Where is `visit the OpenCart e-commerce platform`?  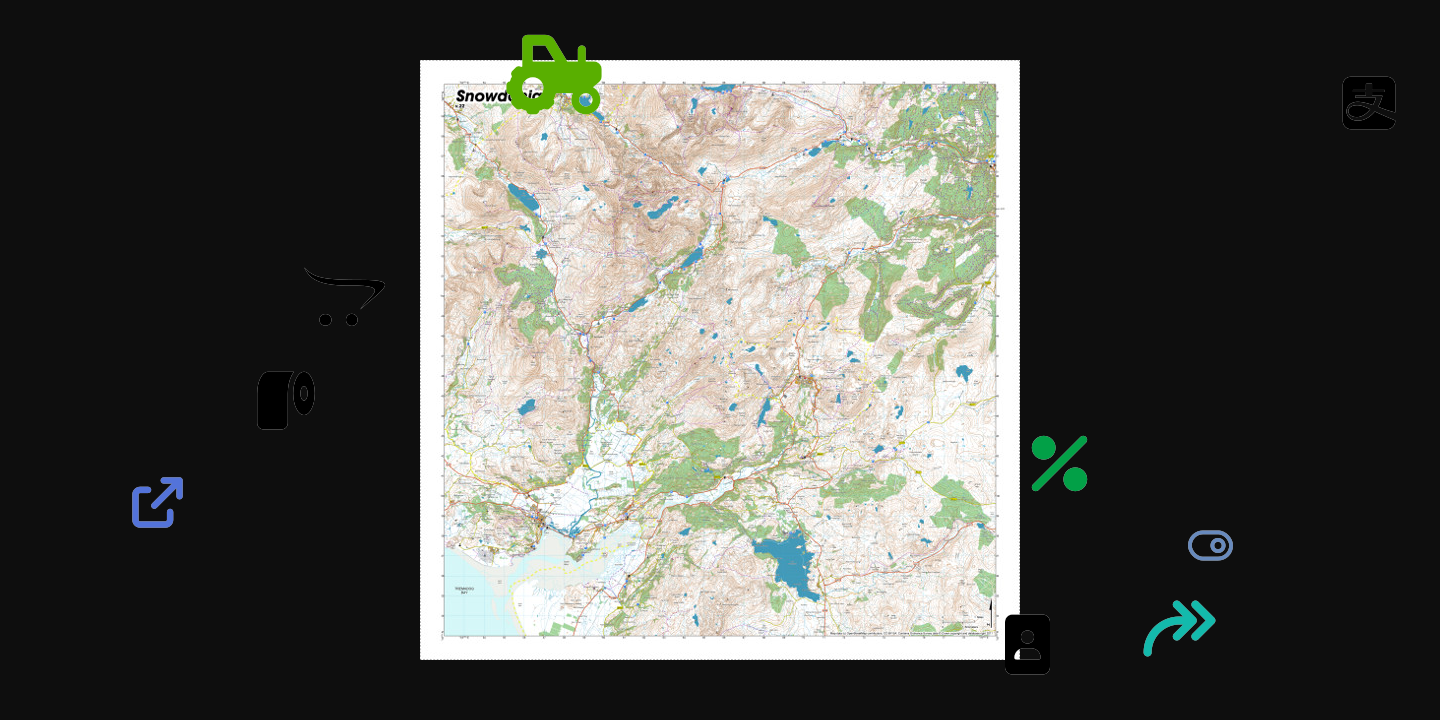
visit the OpenCart e-commerce platform is located at coordinates (344, 296).